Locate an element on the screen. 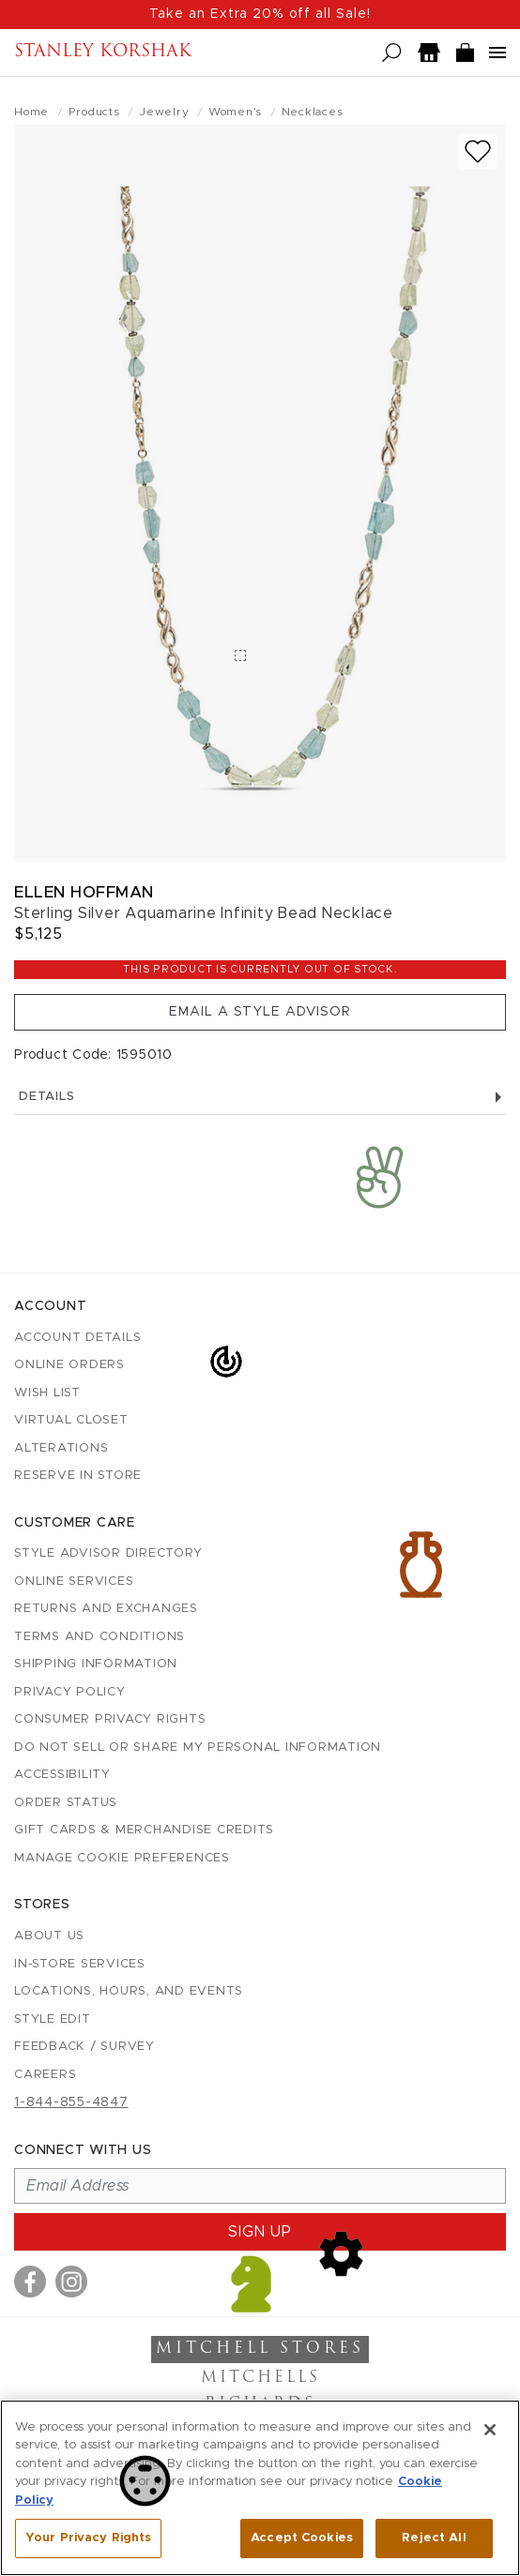 Image resolution: width=520 pixels, height=2576 pixels. browse historical or ancient artifacts is located at coordinates (421, 1564).